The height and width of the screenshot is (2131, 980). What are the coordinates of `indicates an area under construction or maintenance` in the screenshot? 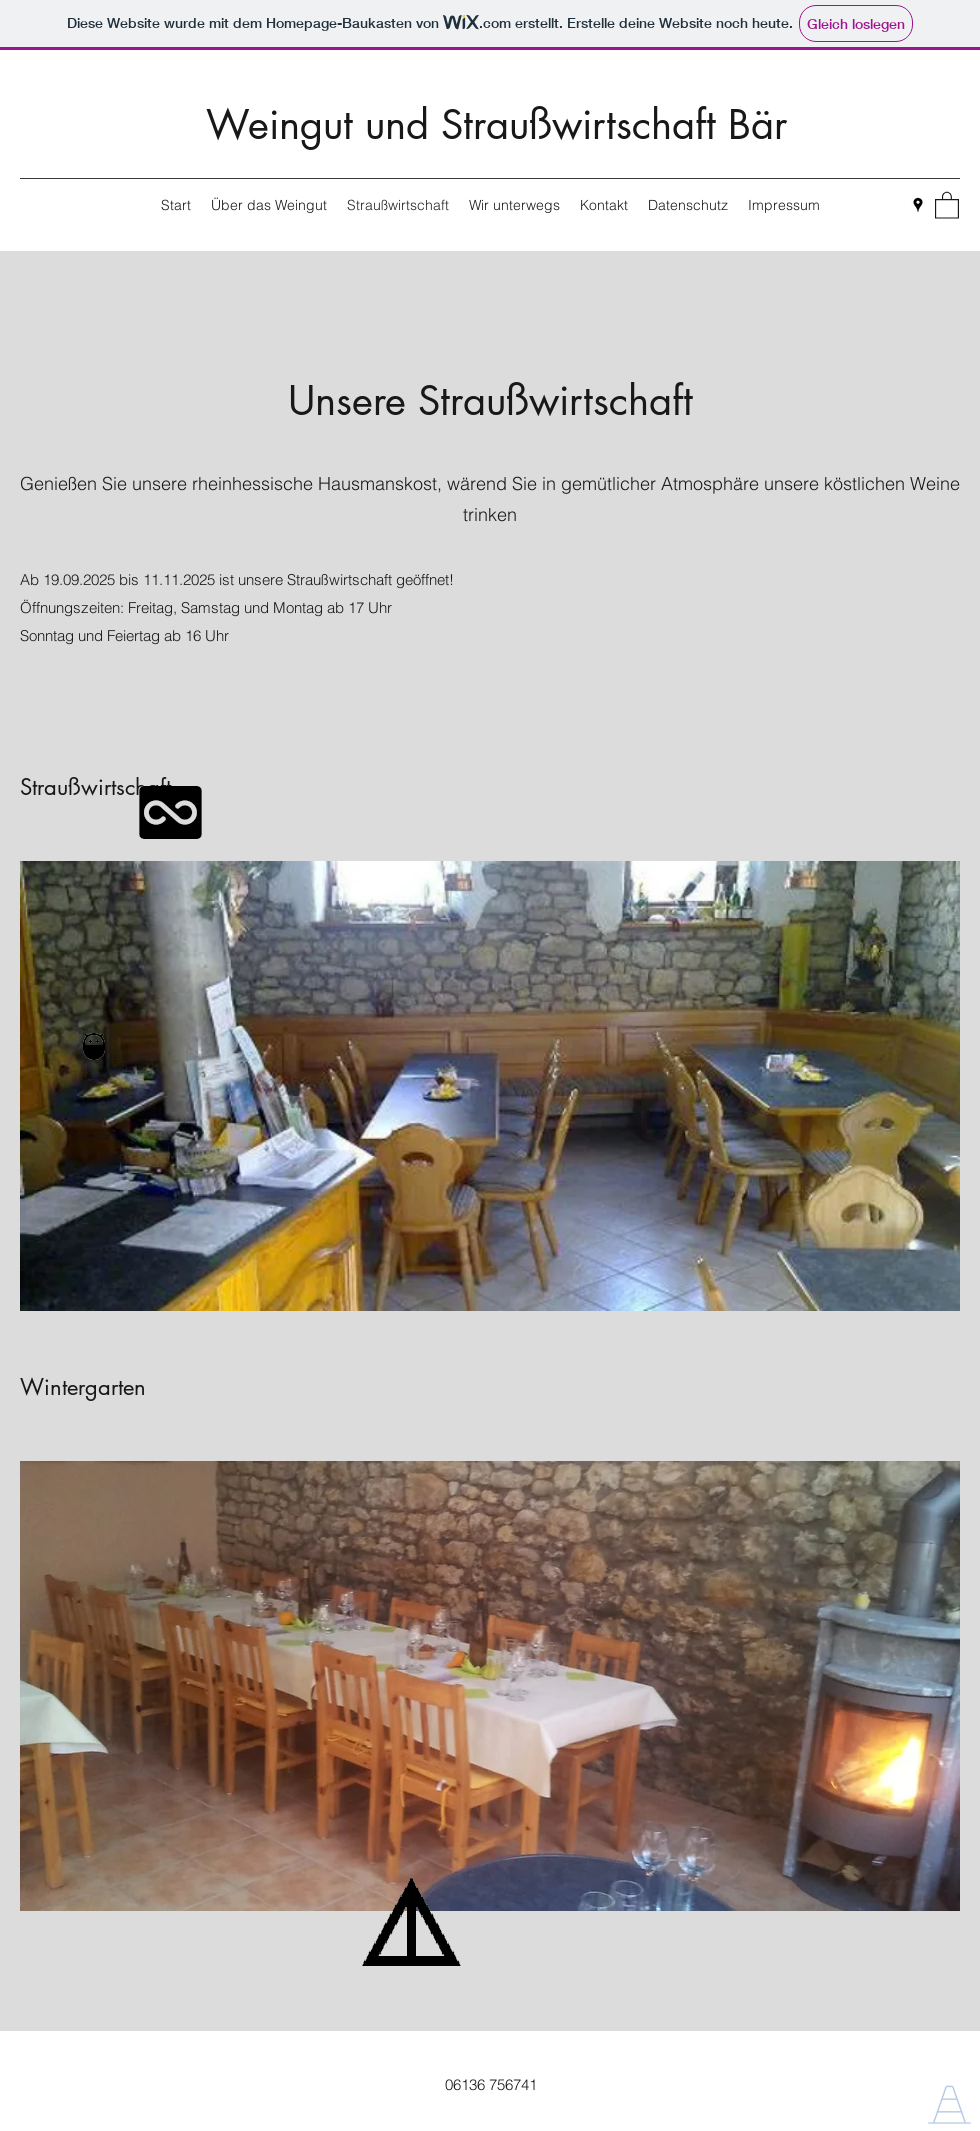 It's located at (949, 2105).